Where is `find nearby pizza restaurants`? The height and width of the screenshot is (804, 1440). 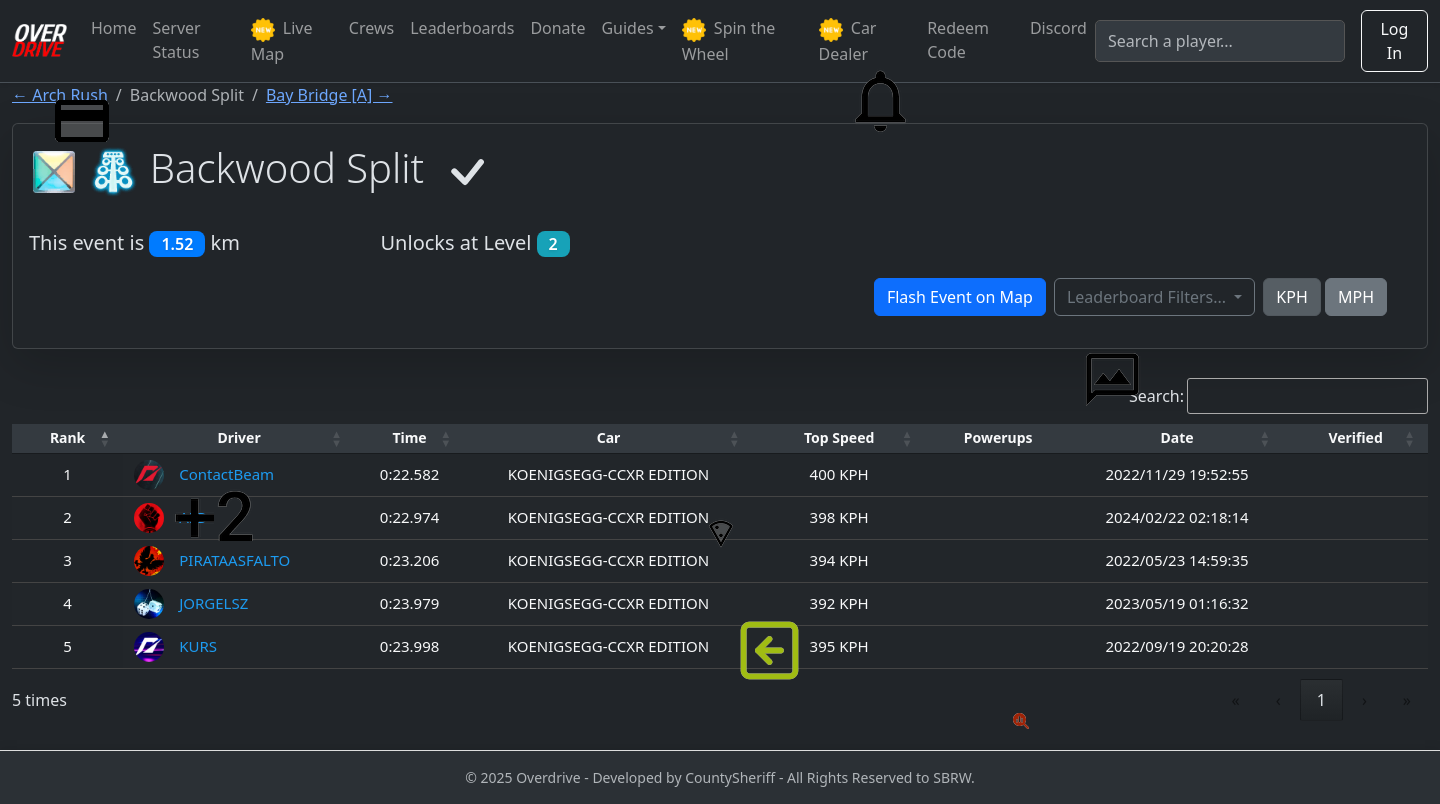
find nearby pizza restaurants is located at coordinates (721, 534).